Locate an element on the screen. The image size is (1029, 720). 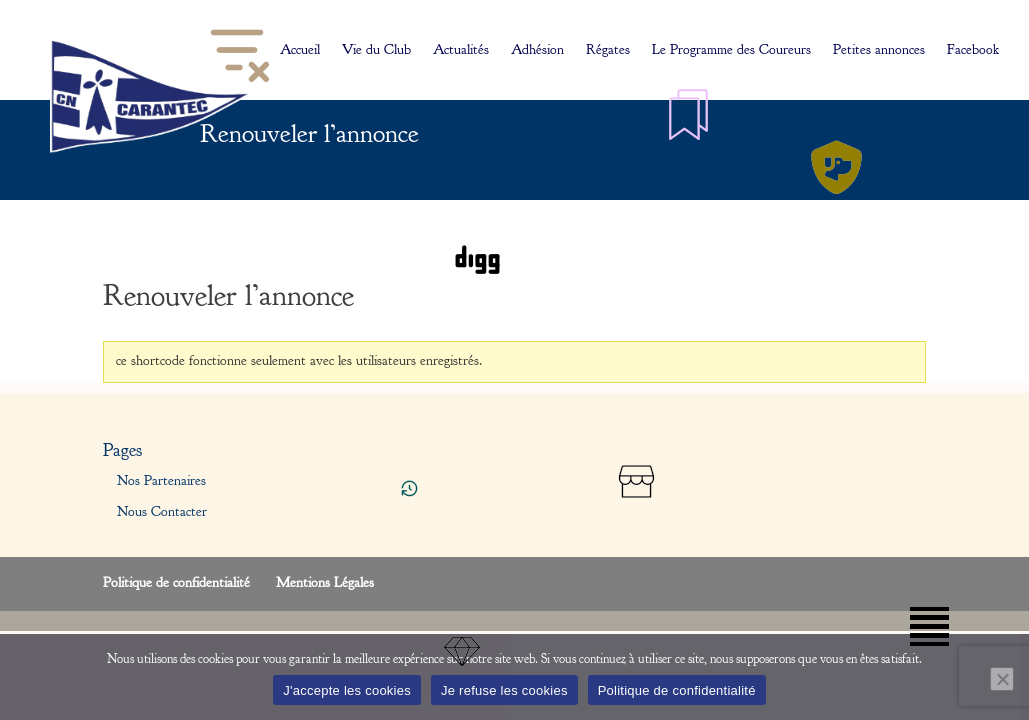
access the marketplace or shop is located at coordinates (636, 481).